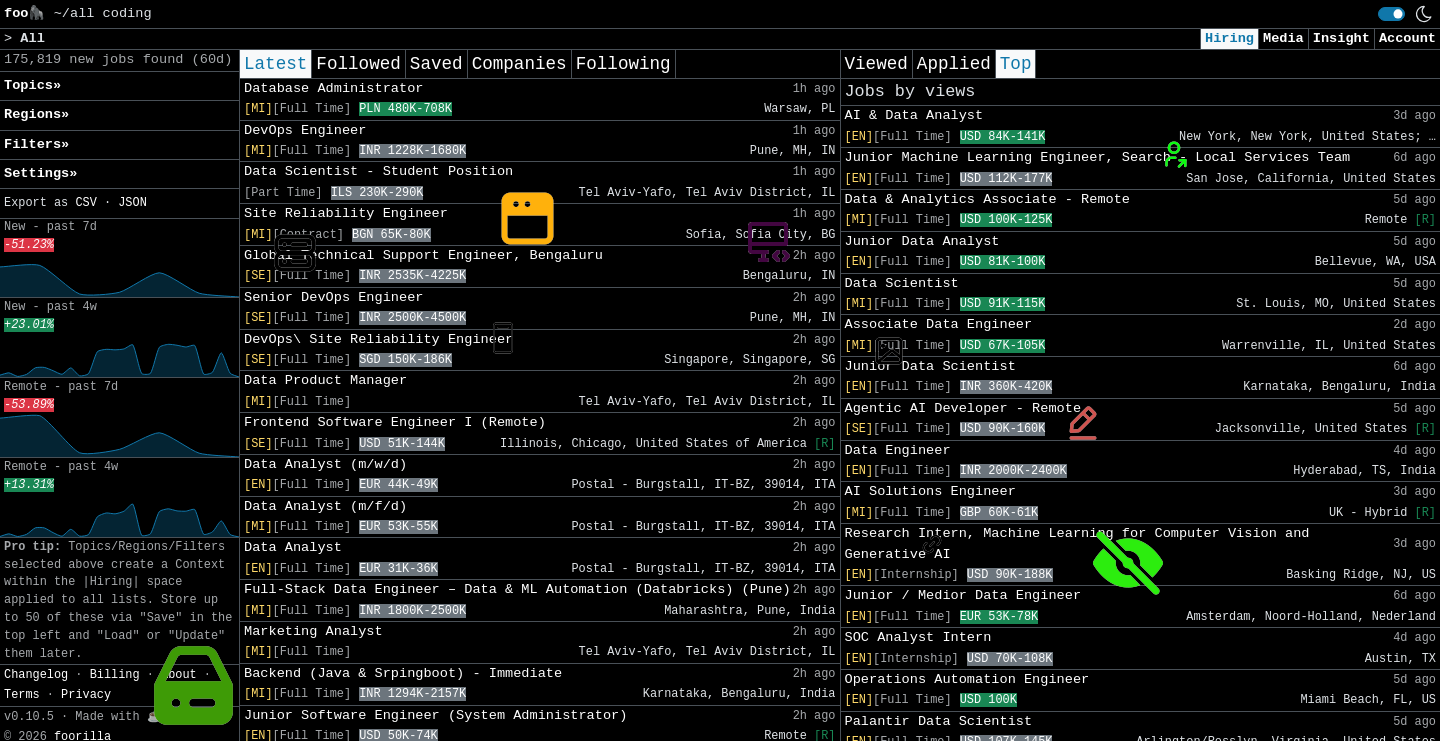  Describe the element at coordinates (932, 544) in the screenshot. I see `copy or share a link` at that location.